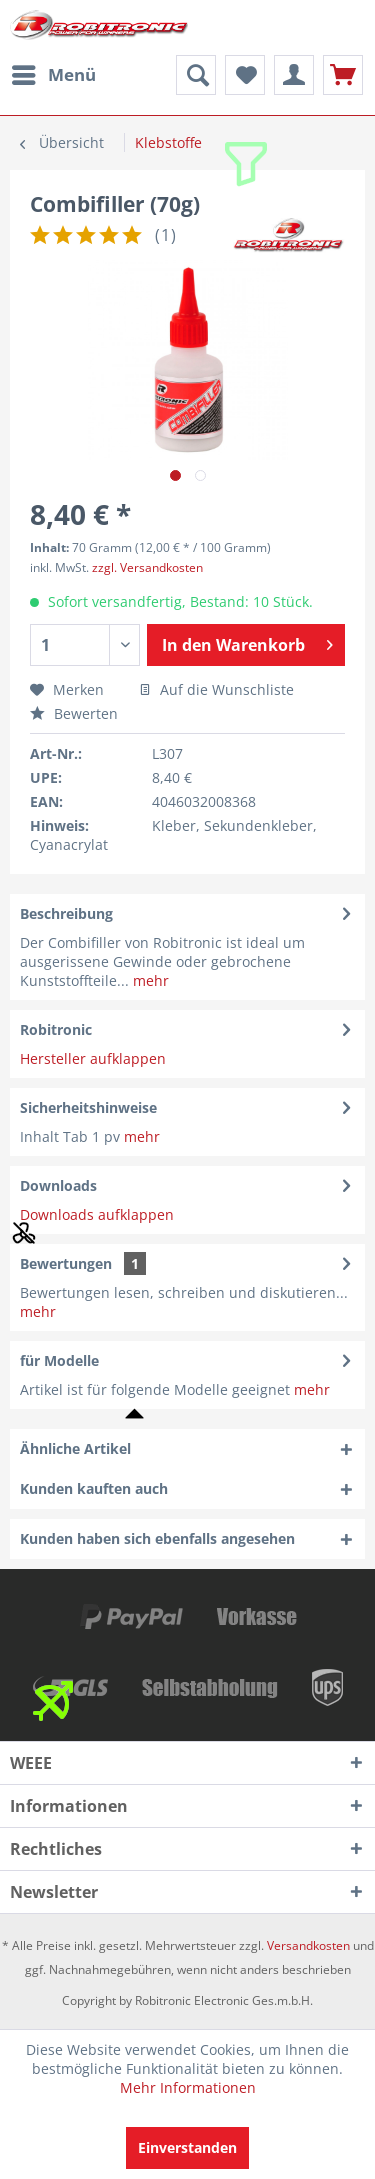 This screenshot has width=375, height=2179. Describe the element at coordinates (246, 163) in the screenshot. I see `filter or sort content` at that location.